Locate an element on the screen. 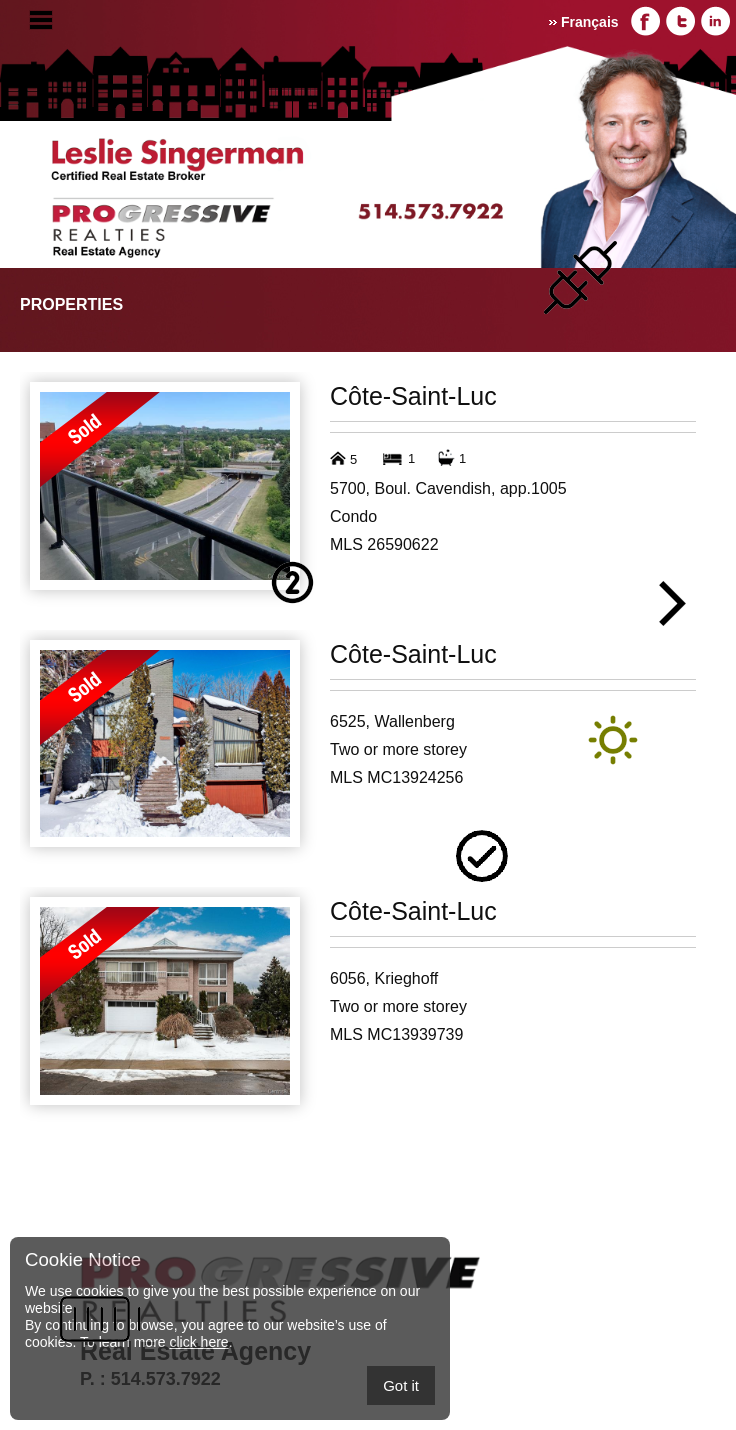 This screenshot has width=736, height=1430. navigate to the next item or screen is located at coordinates (672, 603).